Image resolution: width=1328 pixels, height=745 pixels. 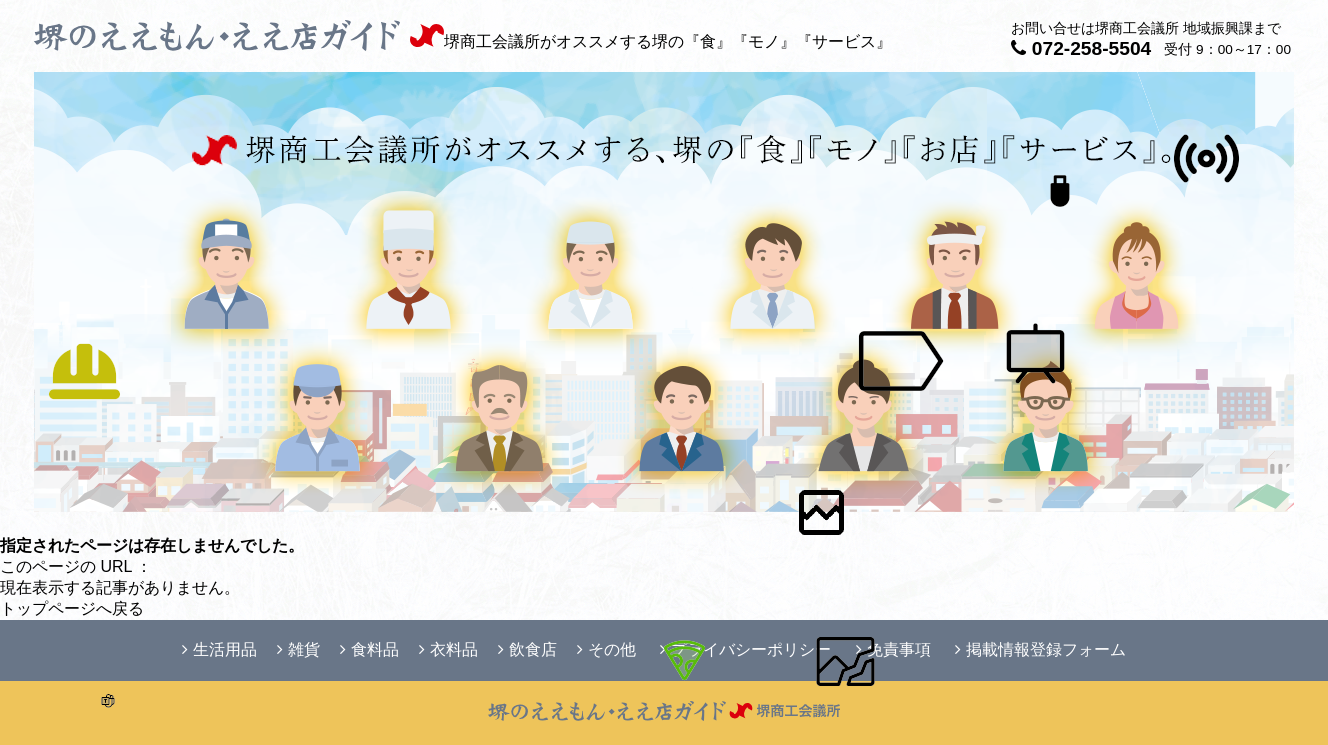 What do you see at coordinates (84, 371) in the screenshot?
I see `view construction or work zone information` at bounding box center [84, 371].